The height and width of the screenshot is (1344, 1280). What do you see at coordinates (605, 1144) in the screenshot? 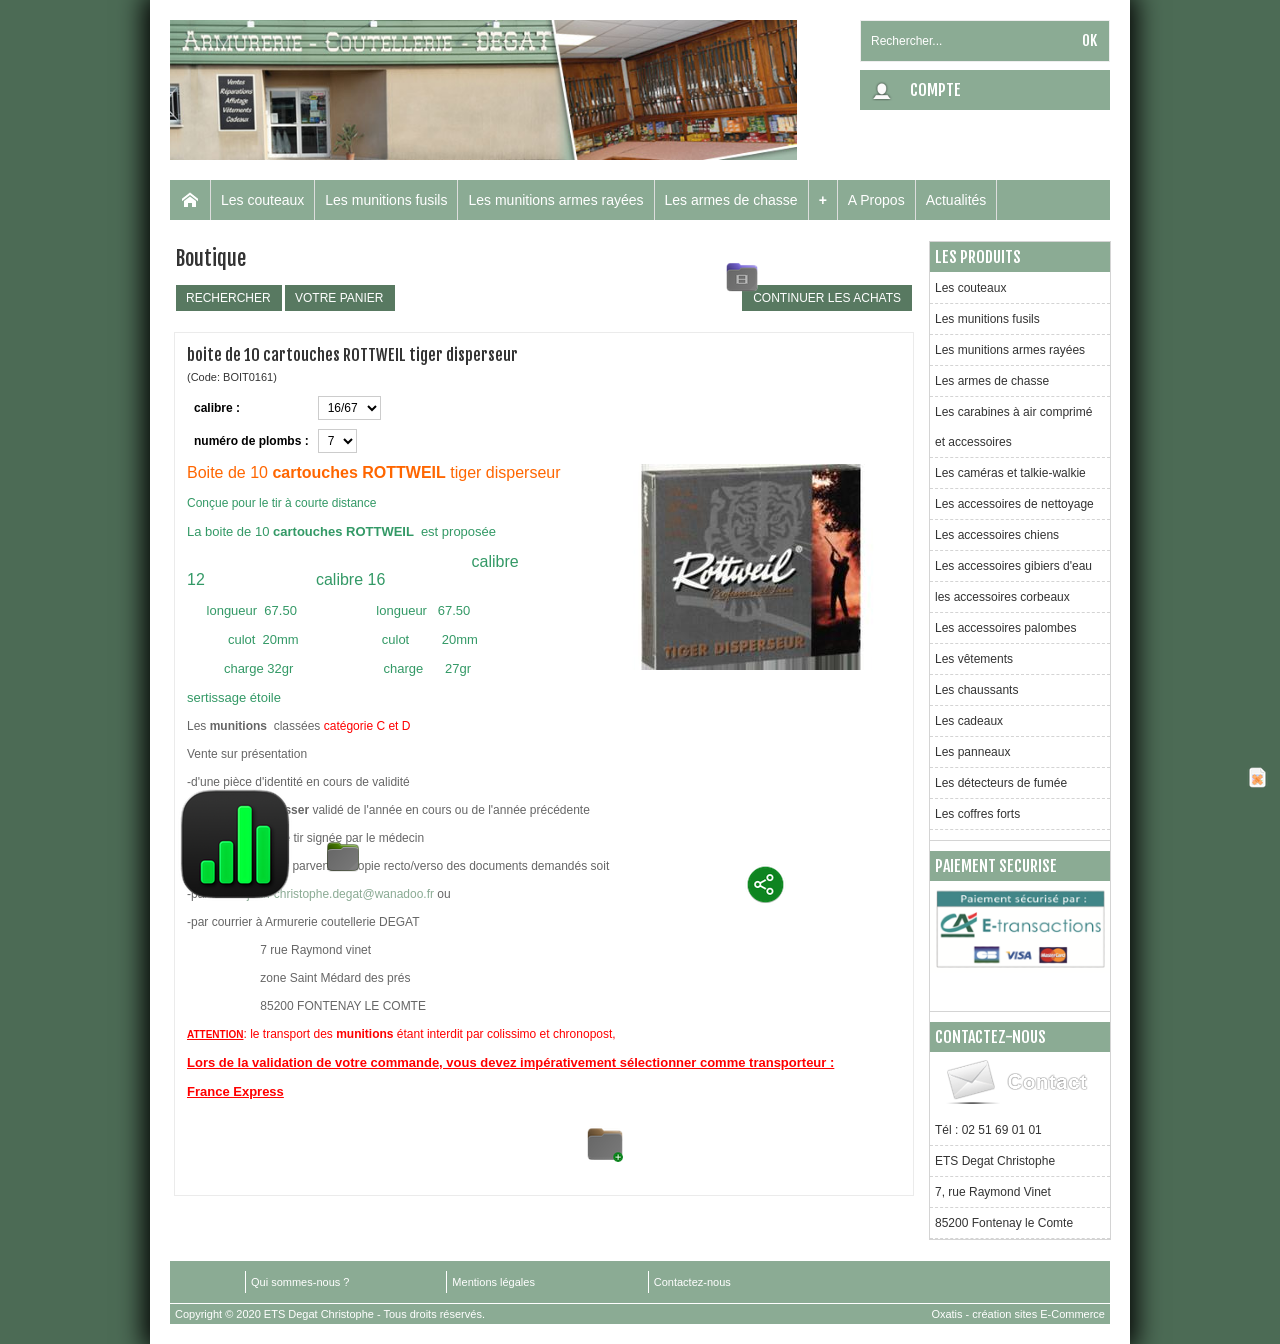
I see `create a new folder` at bounding box center [605, 1144].